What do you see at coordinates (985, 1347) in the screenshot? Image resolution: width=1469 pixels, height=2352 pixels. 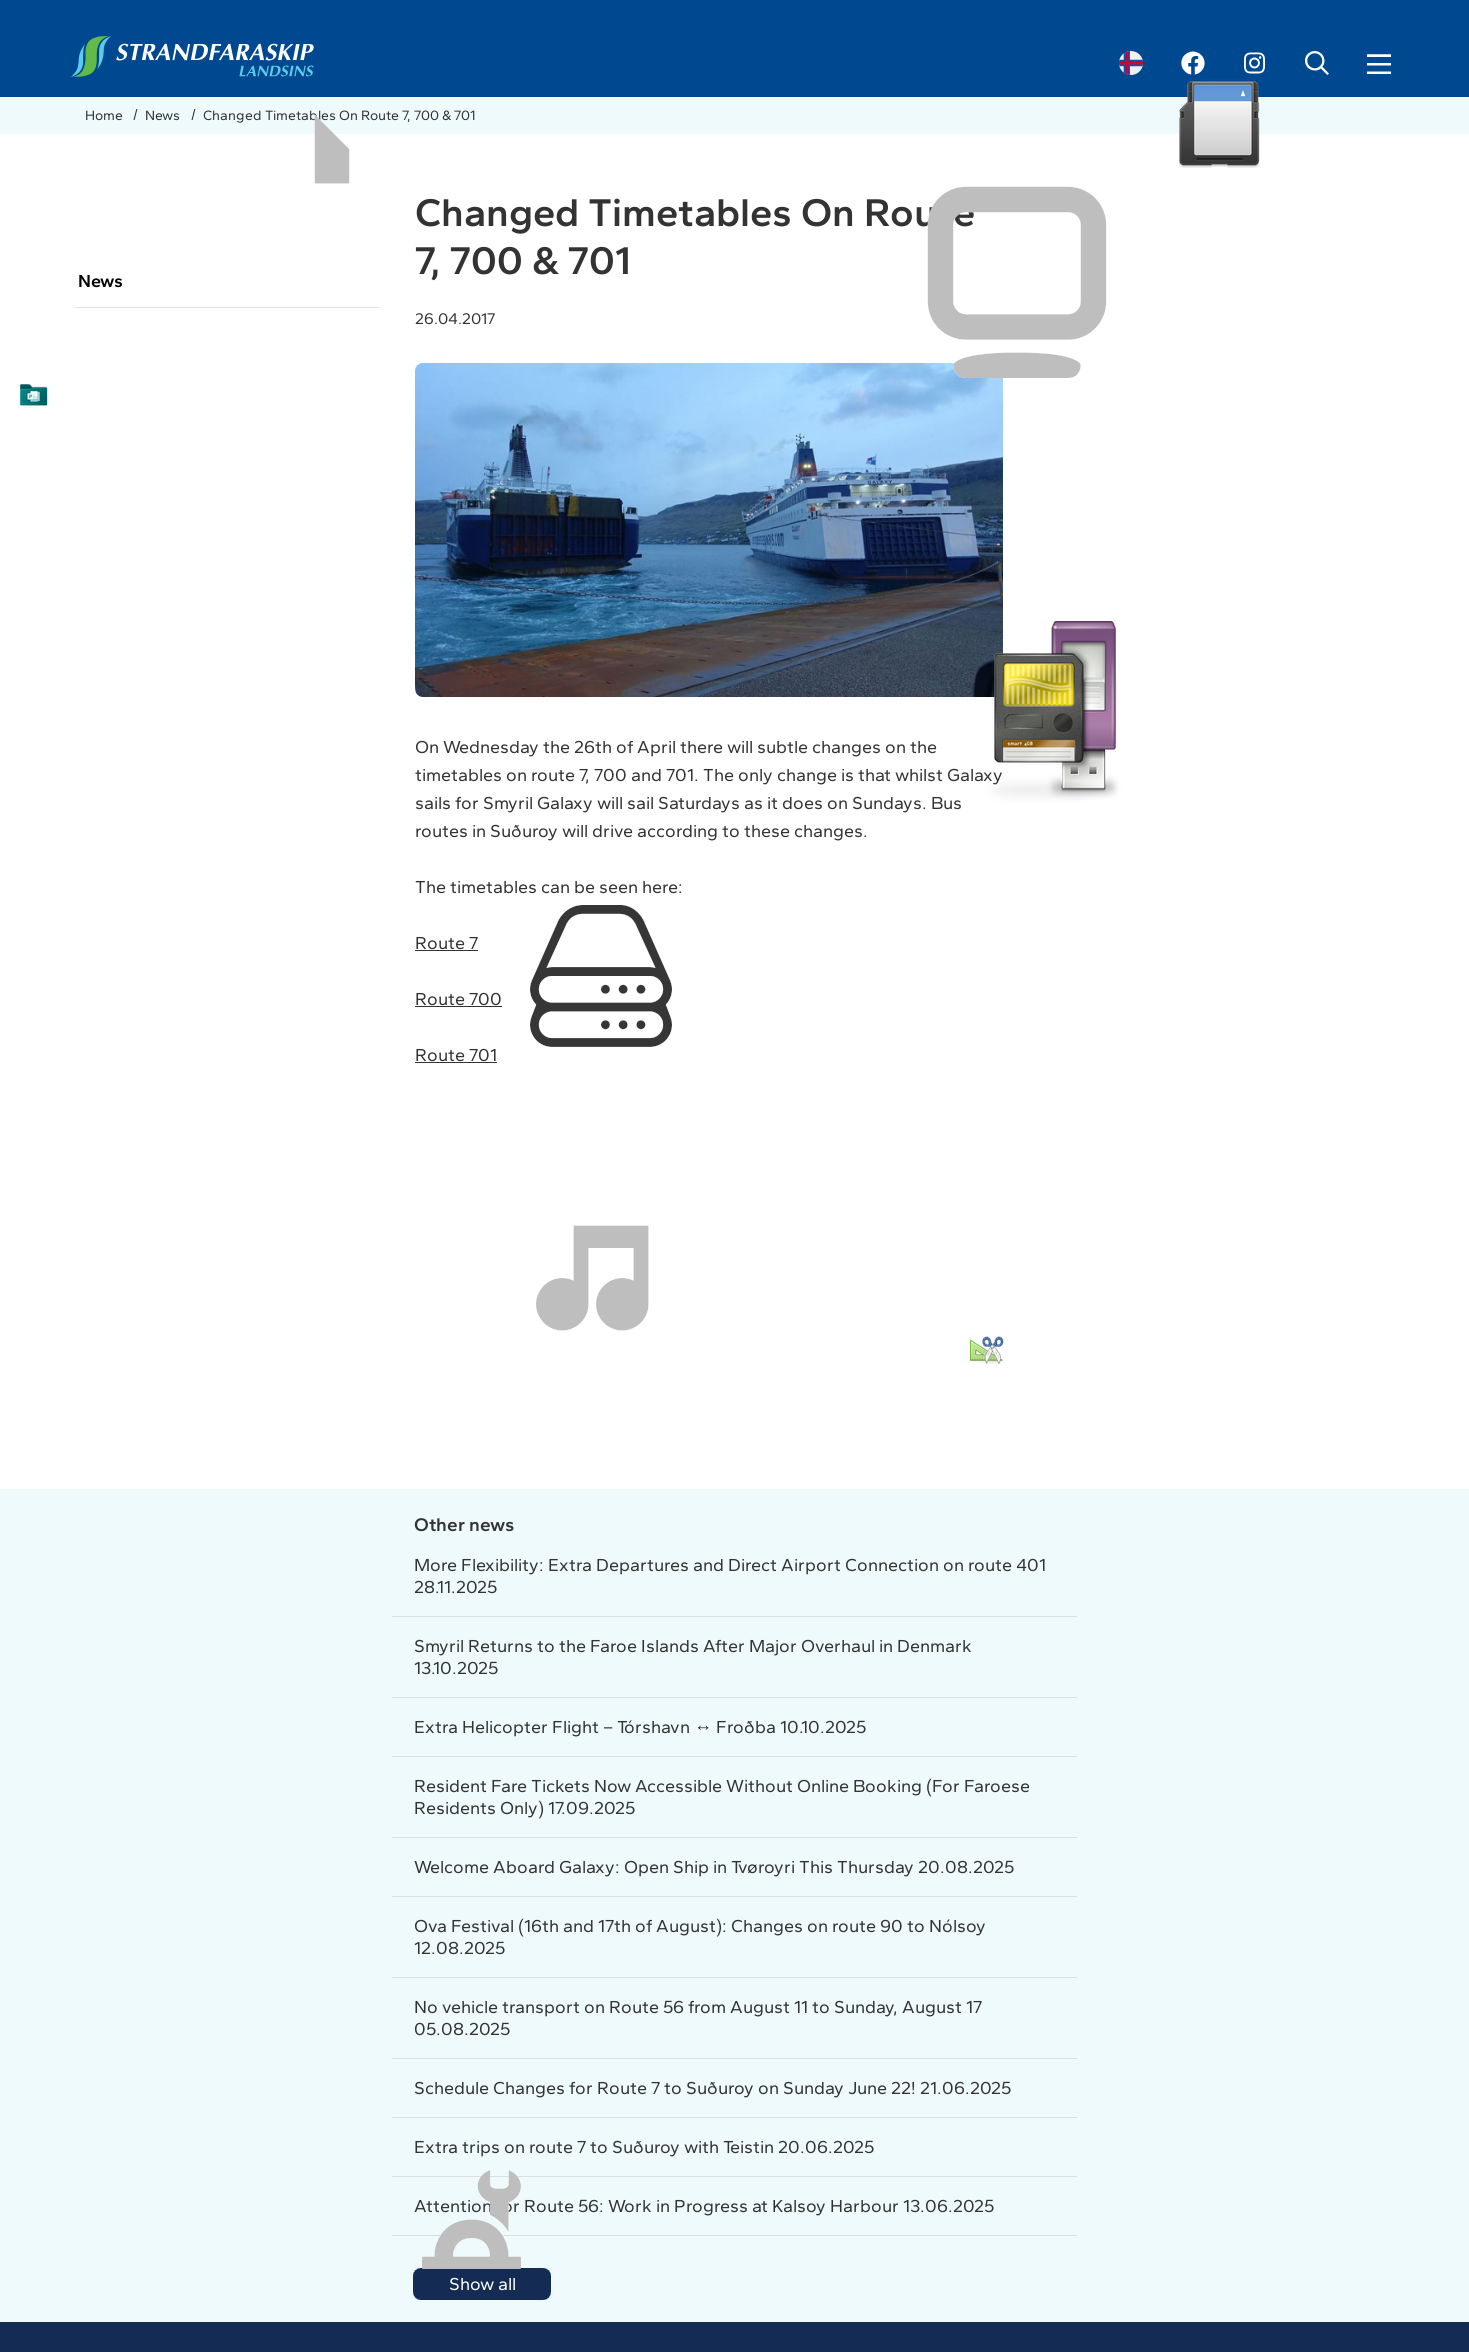 I see `access utility and accessory applications` at bounding box center [985, 1347].